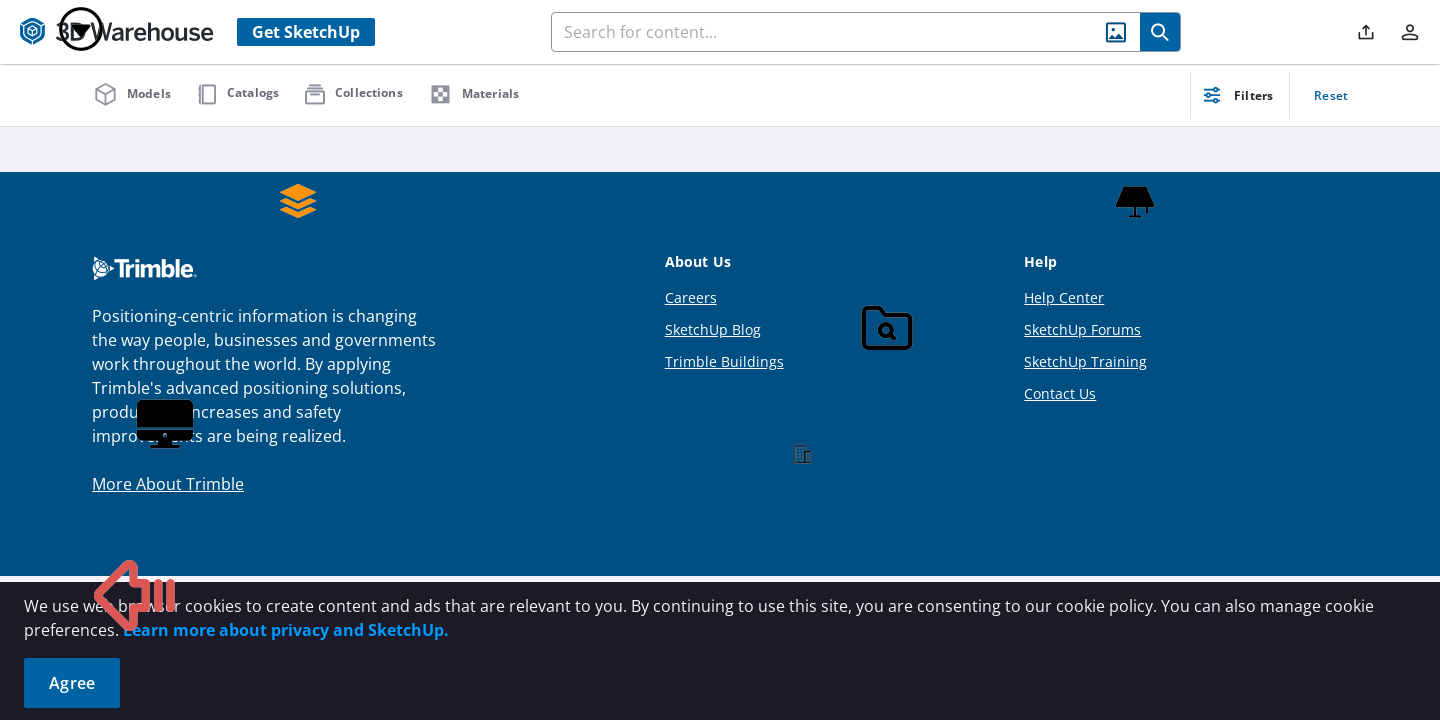 This screenshot has width=1440, height=720. I want to click on toggle desk lamp or reading light, so click(1135, 202).